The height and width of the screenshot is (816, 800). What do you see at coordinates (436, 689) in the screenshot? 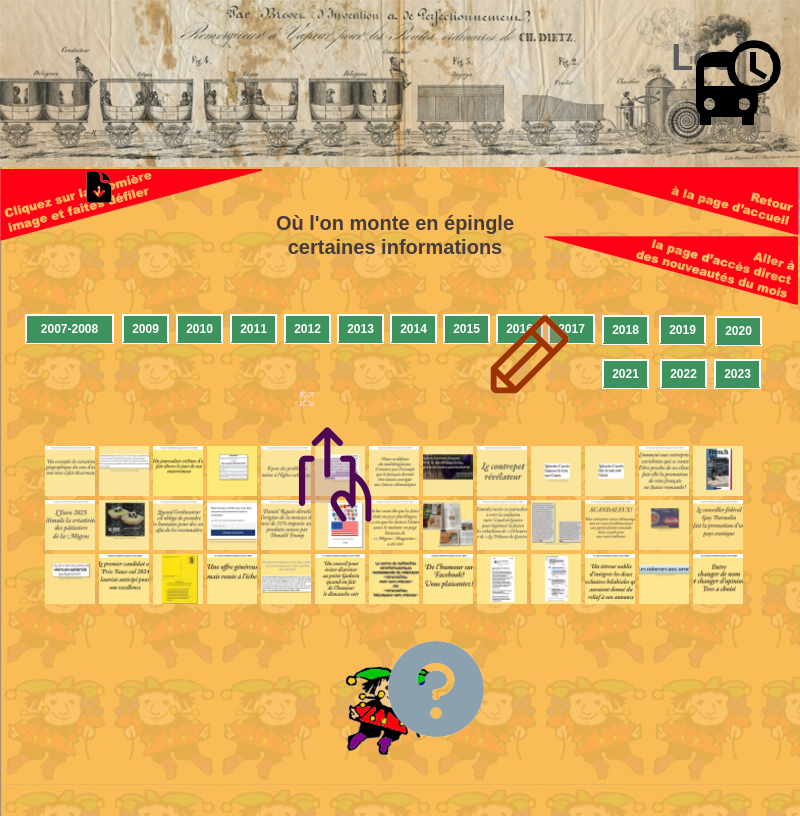
I see `access help or support` at bounding box center [436, 689].